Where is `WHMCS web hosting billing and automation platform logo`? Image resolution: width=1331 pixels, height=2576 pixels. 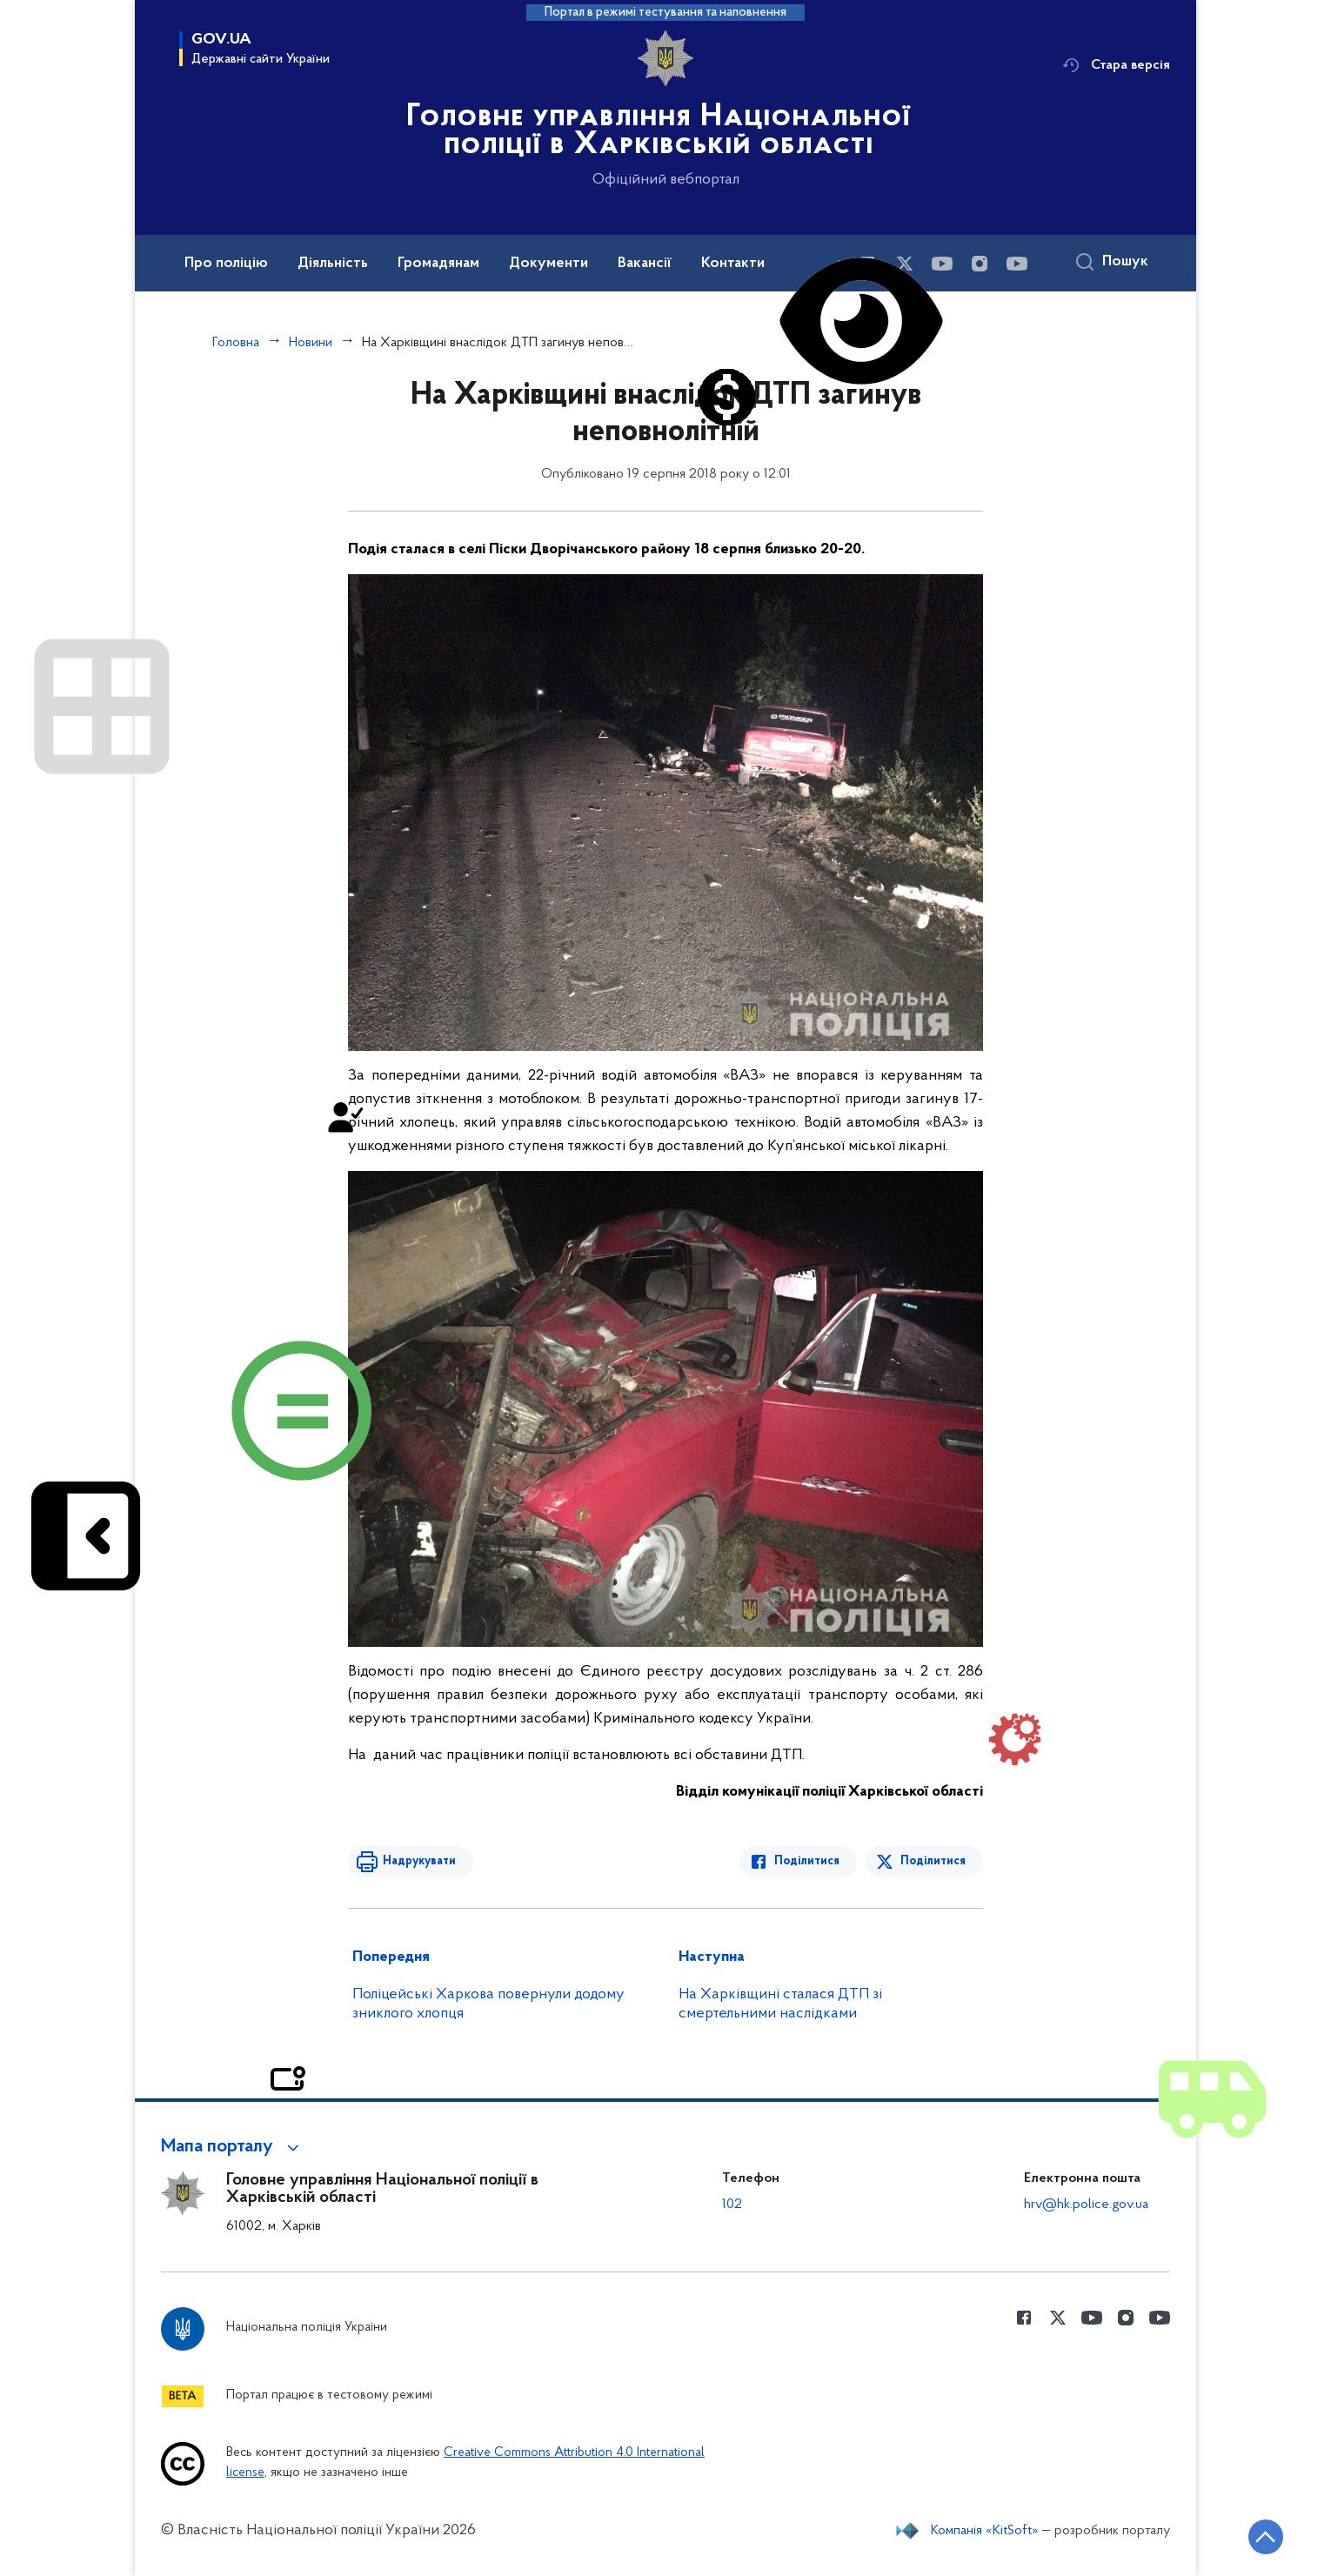
WHMCS web hosting billing and automation platform logo is located at coordinates (1014, 1739).